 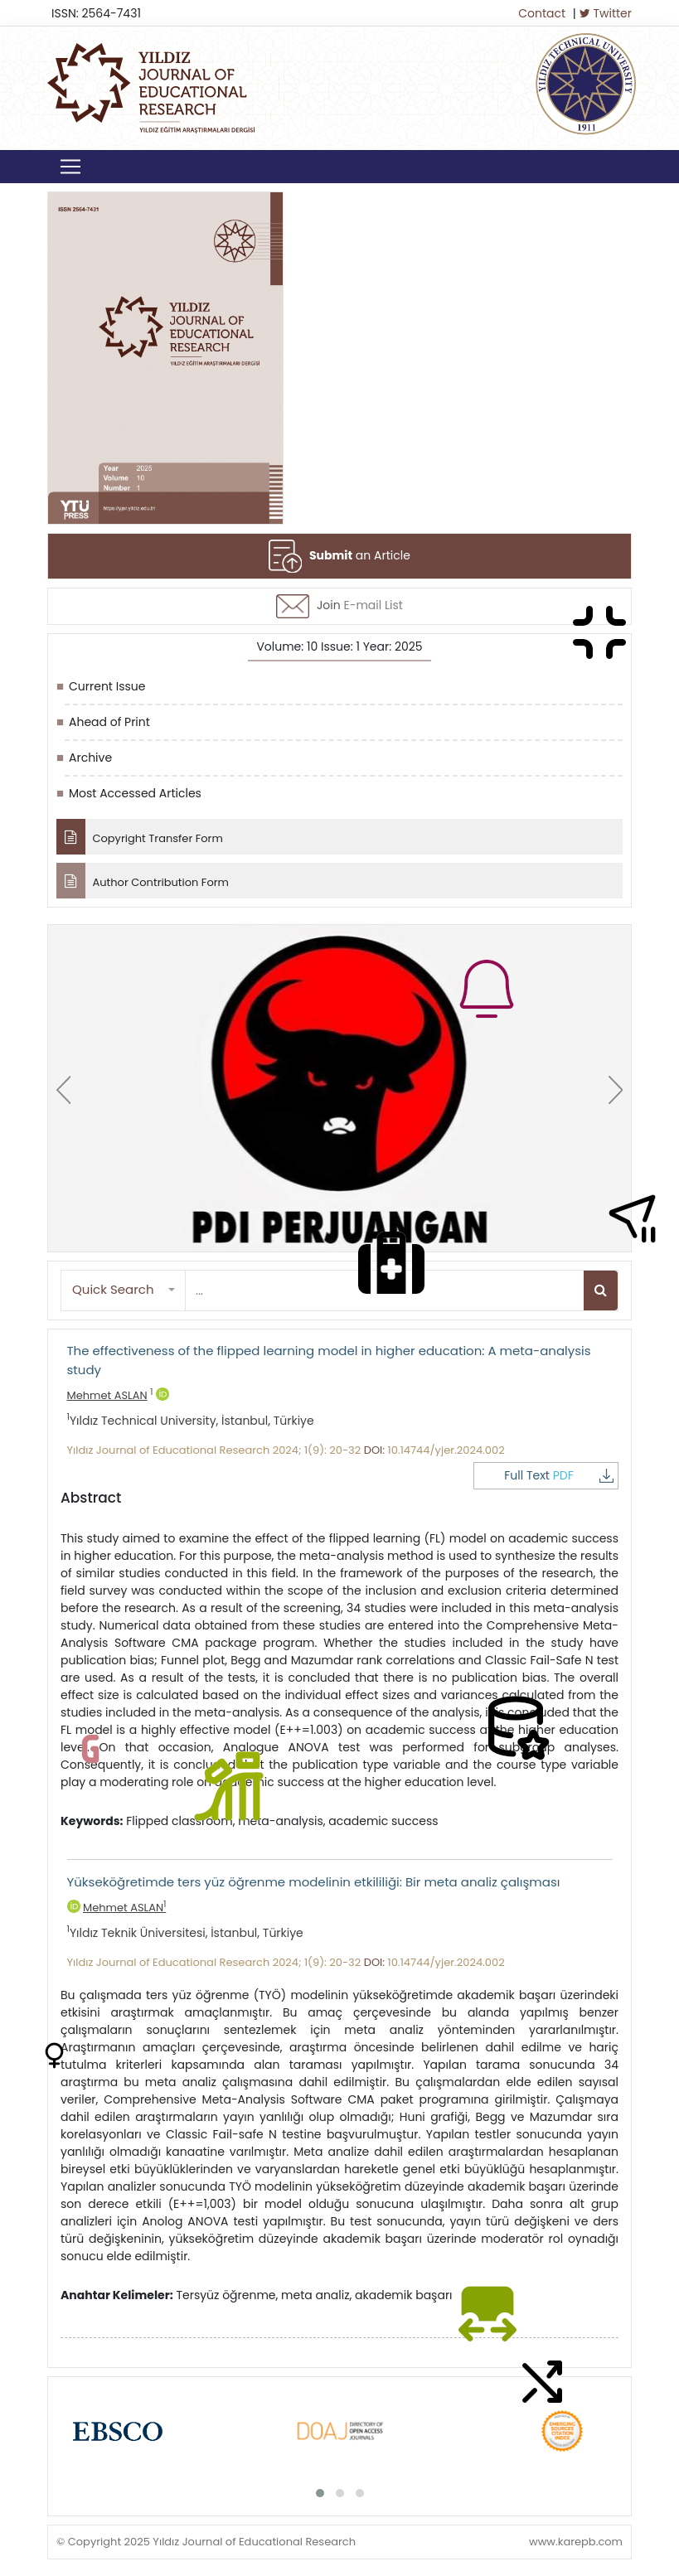 I want to click on indicates items starting with the letter G, so click(x=90, y=1749).